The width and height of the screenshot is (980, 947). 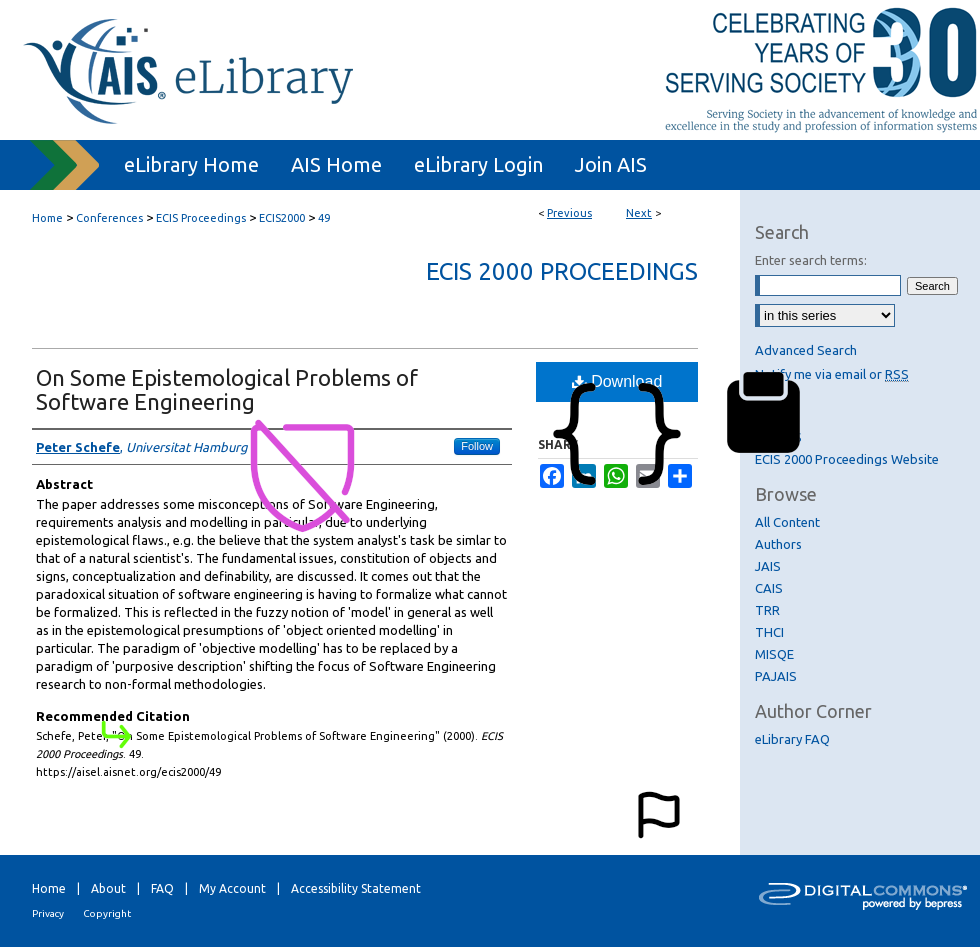 I want to click on indicates disabled or inactive protection, so click(x=302, y=471).